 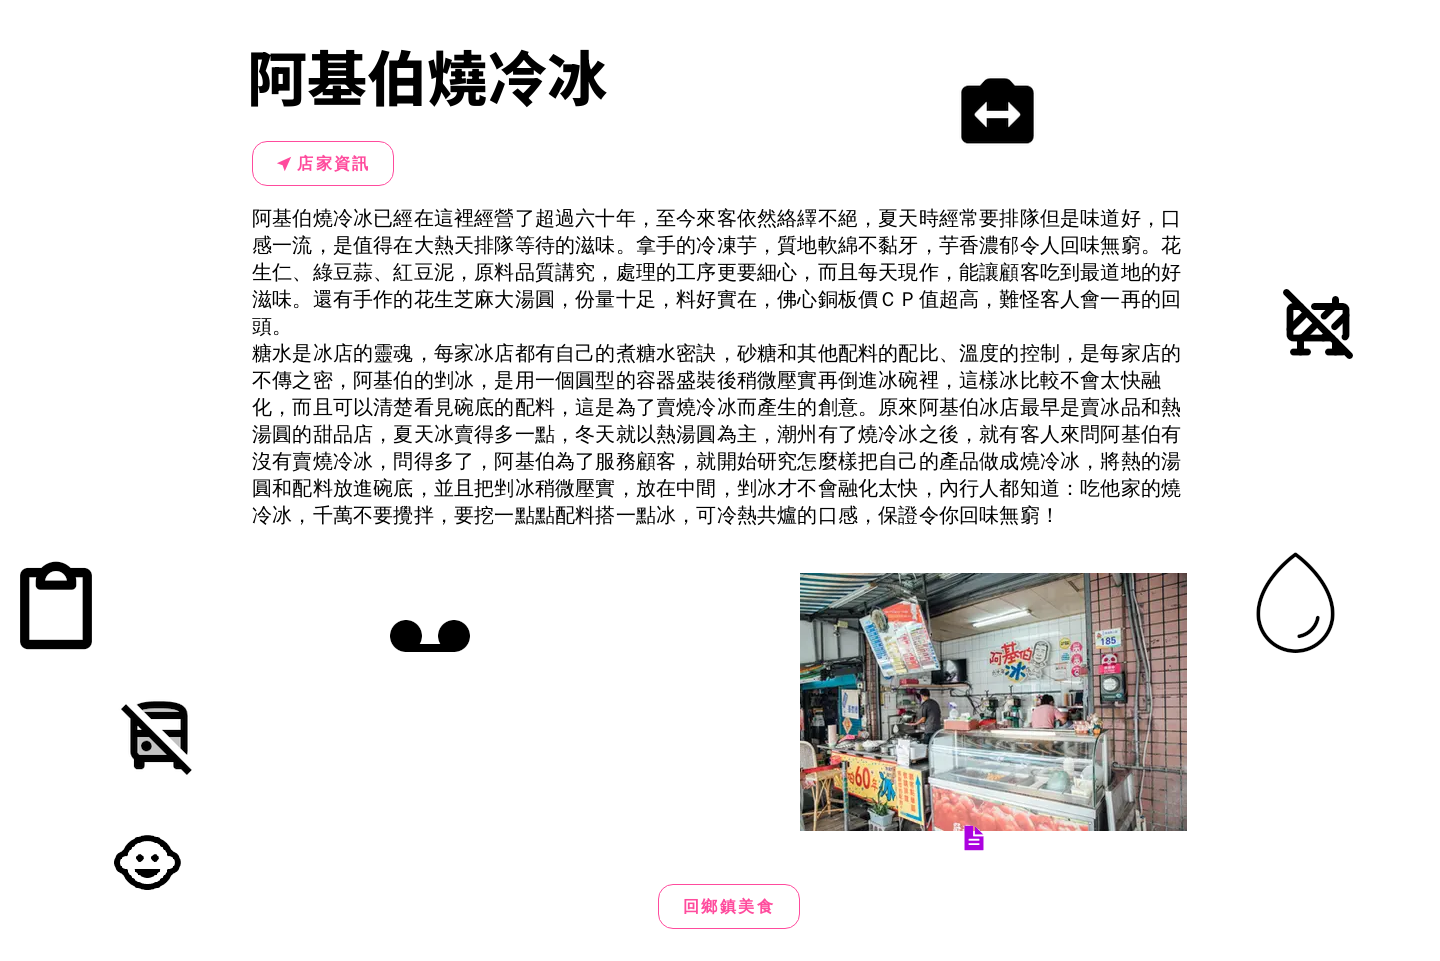 What do you see at coordinates (1295, 606) in the screenshot?
I see `adjust water or hydration settings` at bounding box center [1295, 606].